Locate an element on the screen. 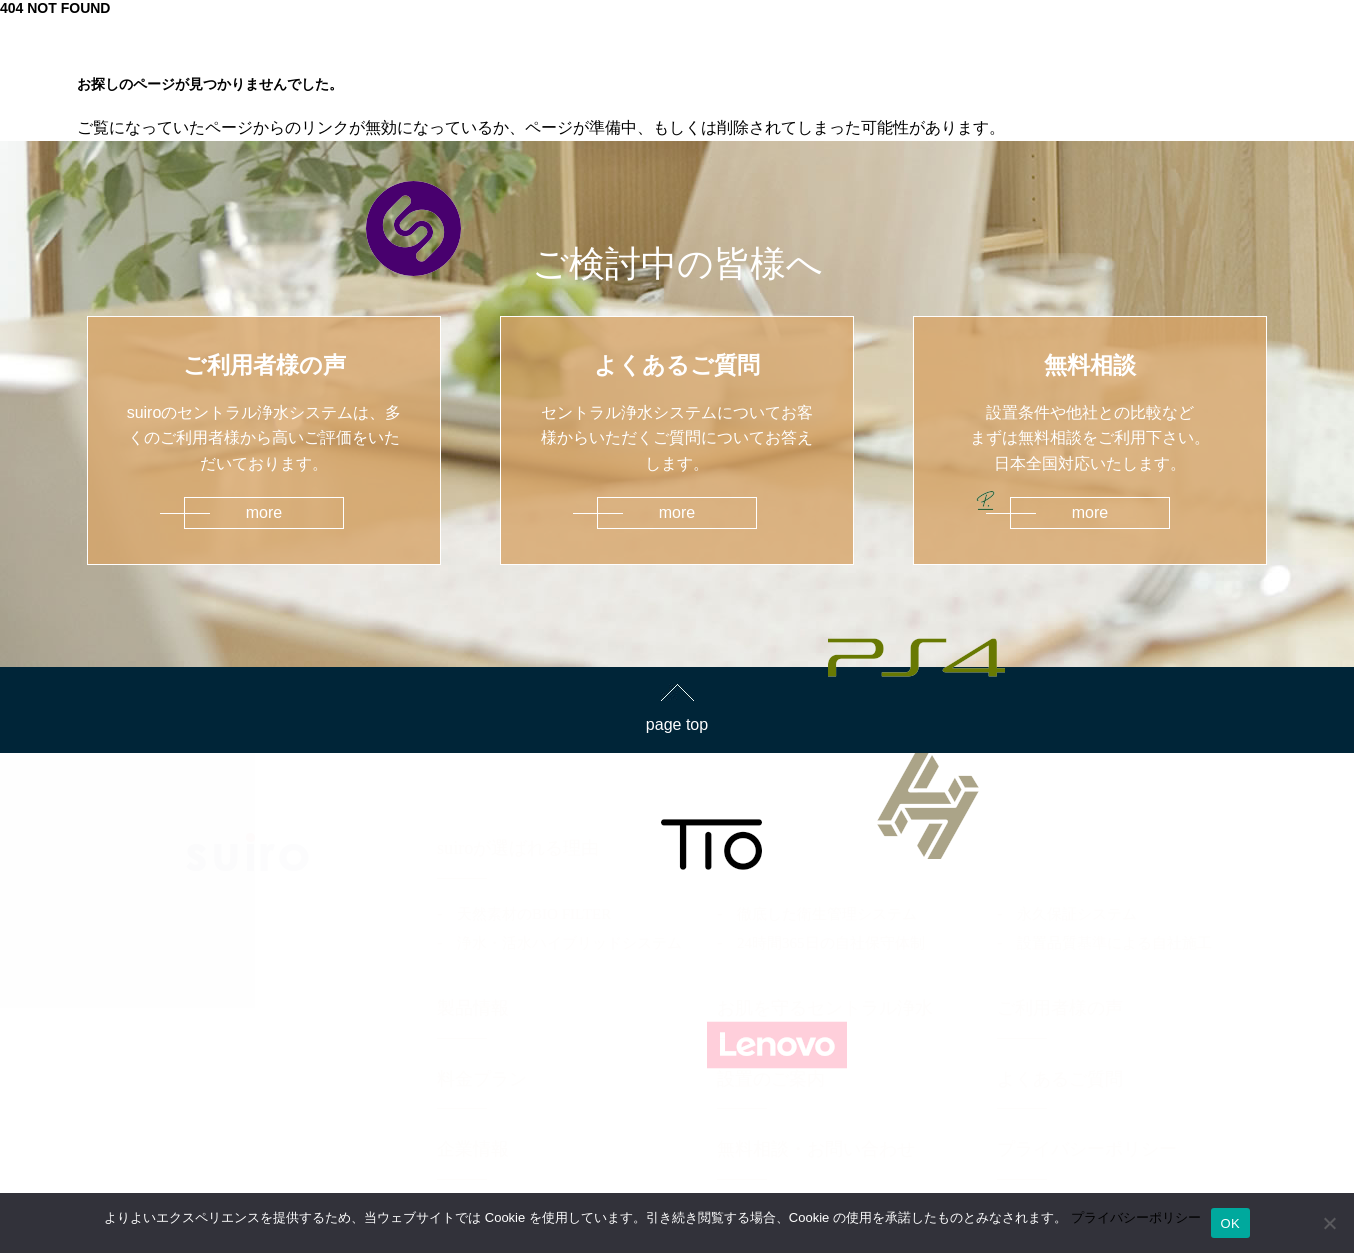 The height and width of the screenshot is (1253, 1354). PlayStation 4 brand logo is located at coordinates (916, 657).